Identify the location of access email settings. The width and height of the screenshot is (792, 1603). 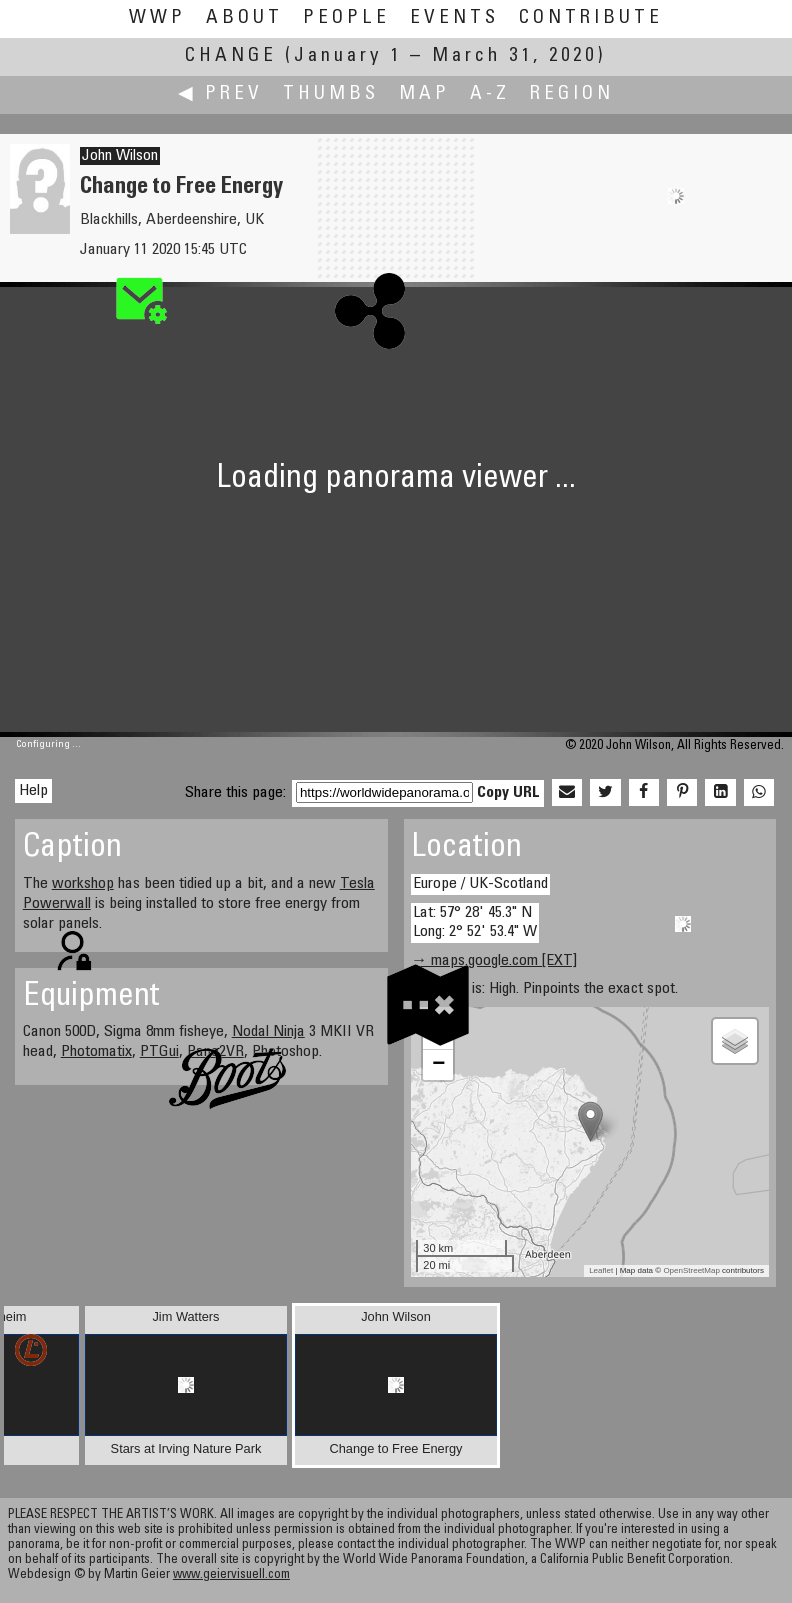
(139, 298).